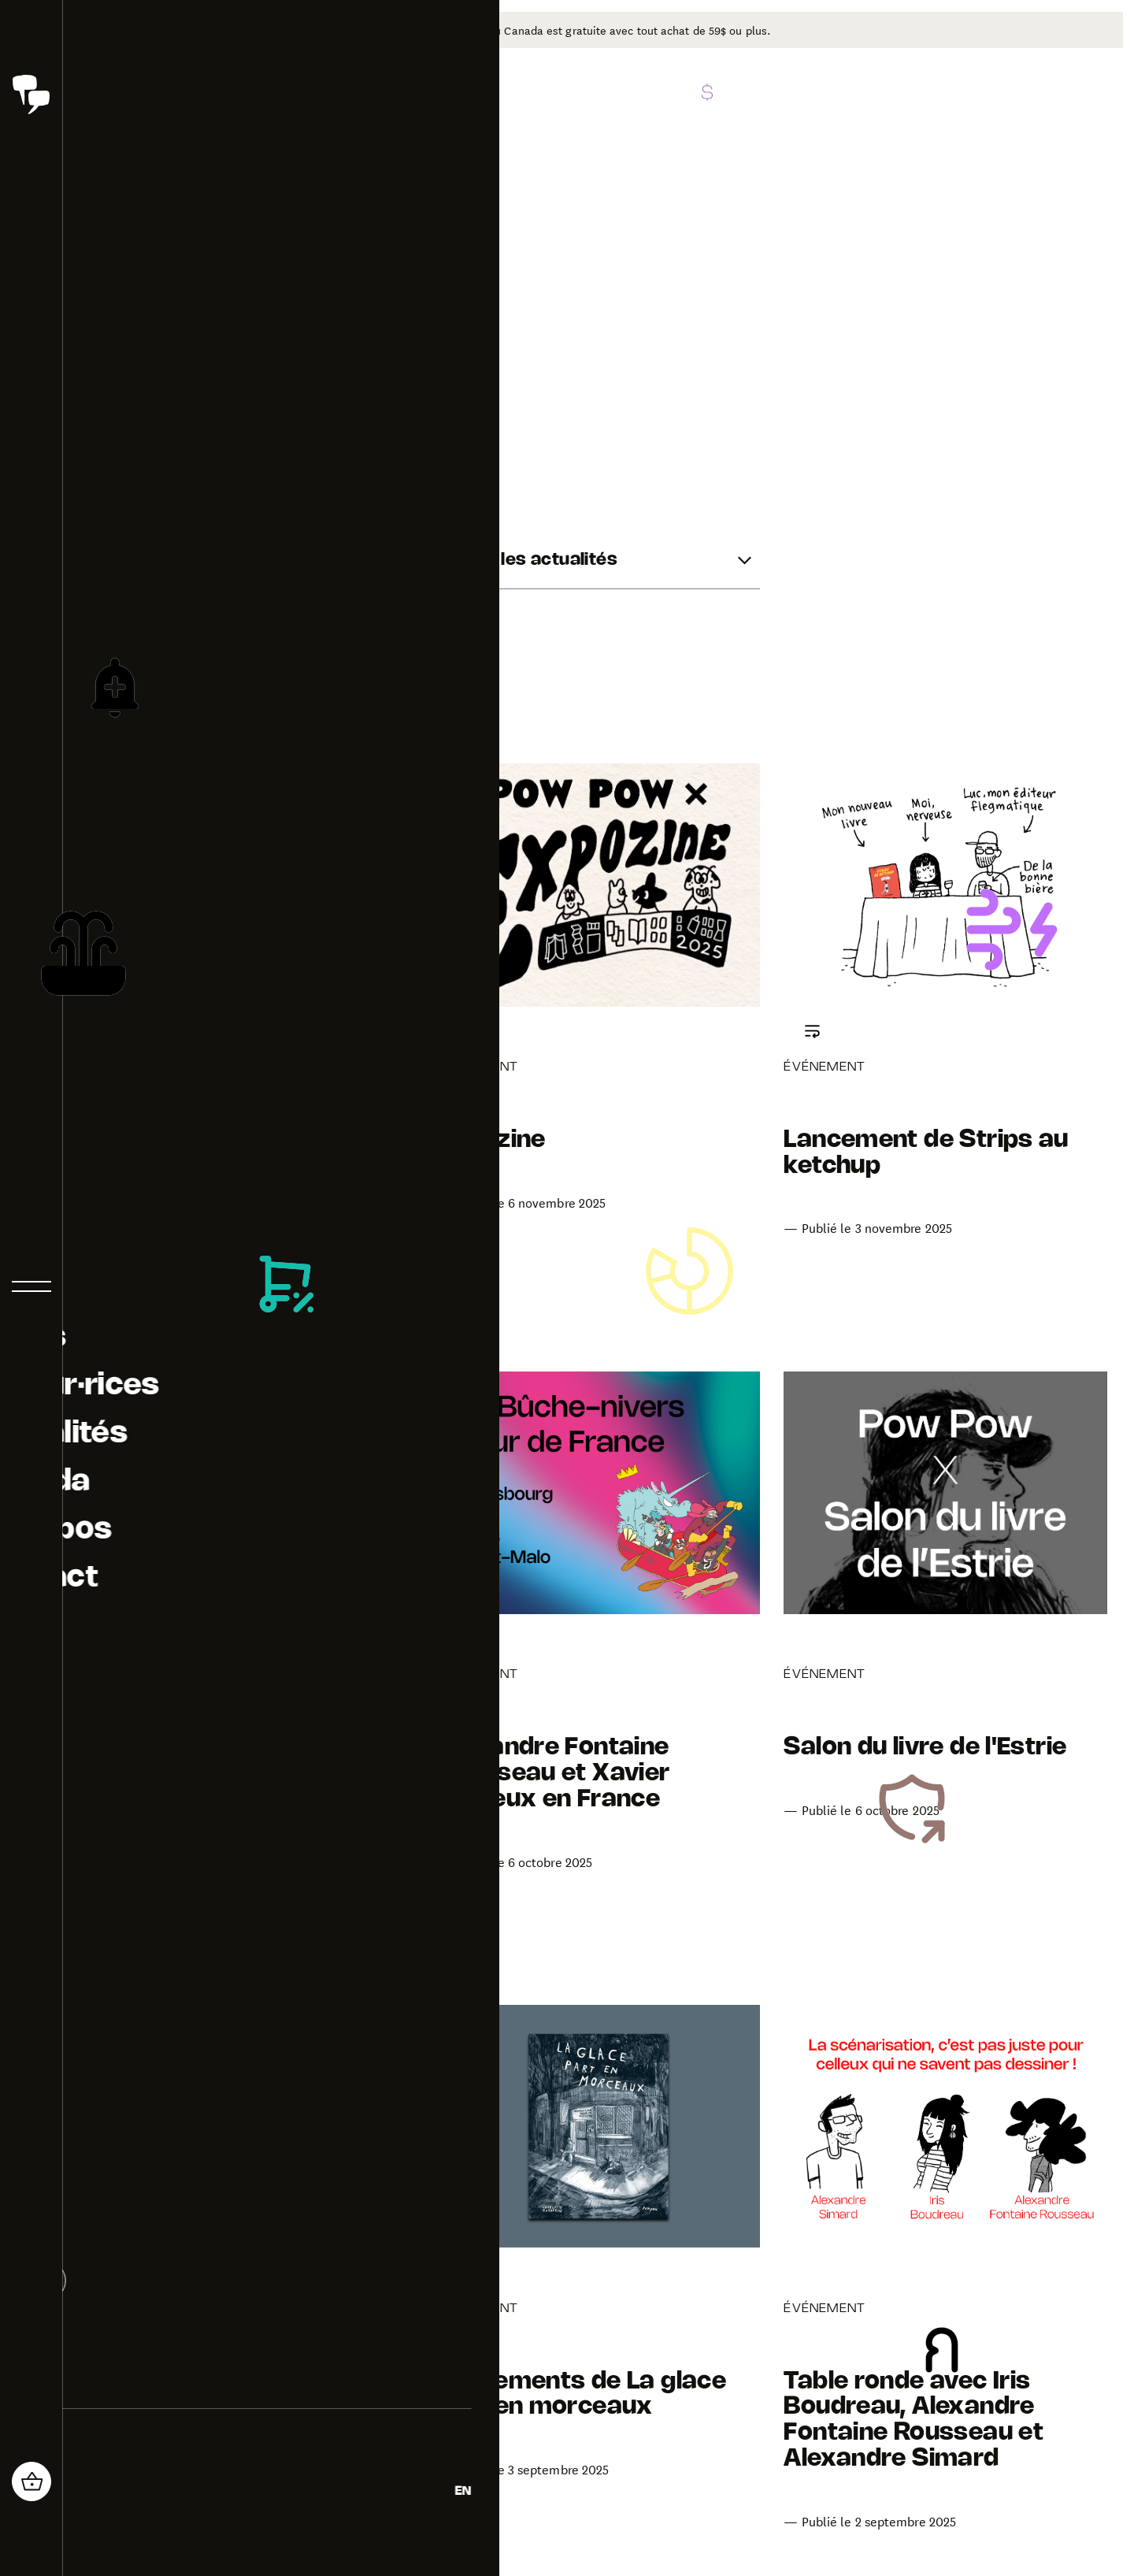 The height and width of the screenshot is (2576, 1134). Describe the element at coordinates (285, 1284) in the screenshot. I see `view discounted items in your cart` at that location.